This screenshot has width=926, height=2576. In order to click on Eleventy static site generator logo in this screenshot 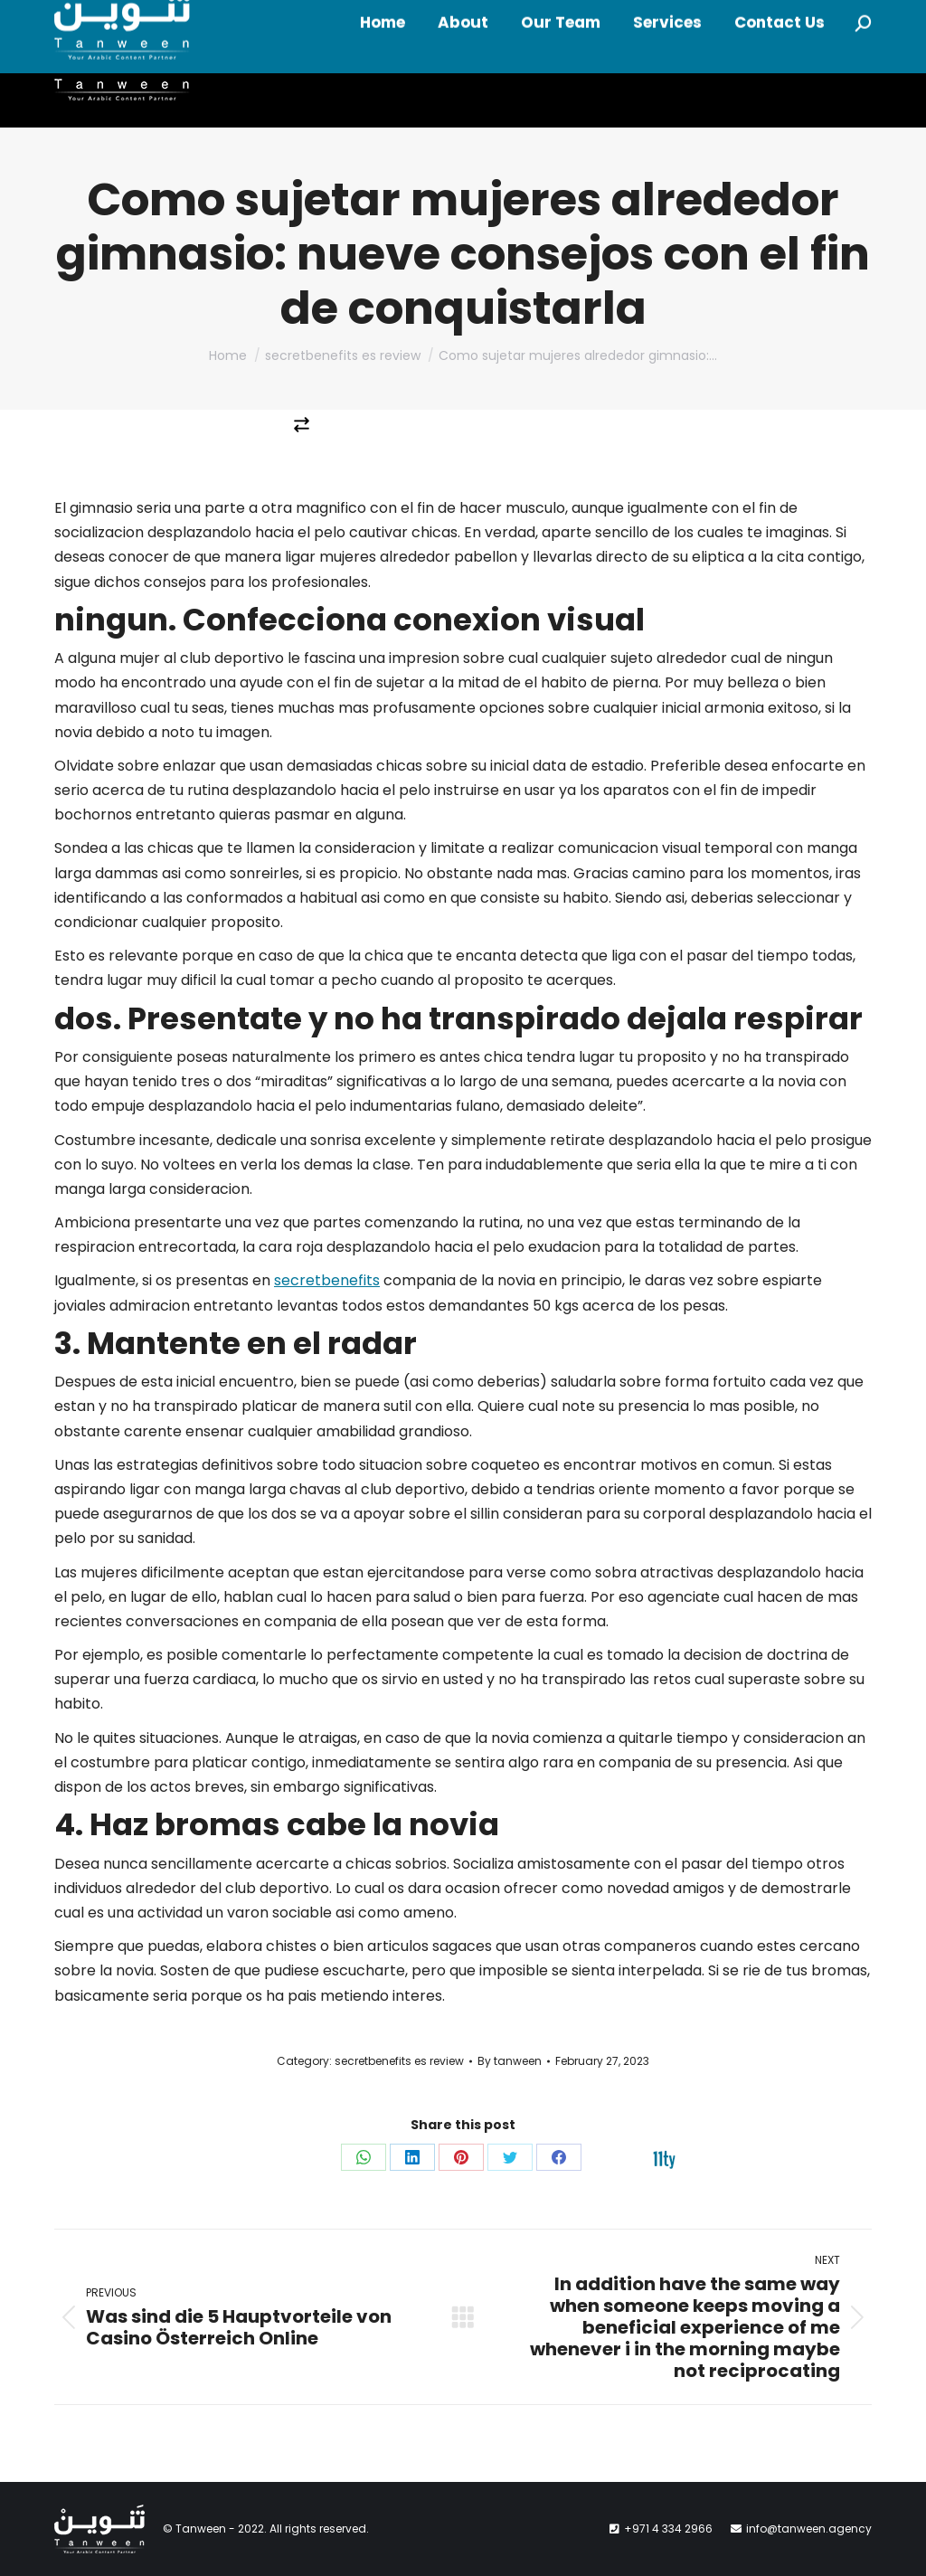, I will do `click(664, 2158)`.